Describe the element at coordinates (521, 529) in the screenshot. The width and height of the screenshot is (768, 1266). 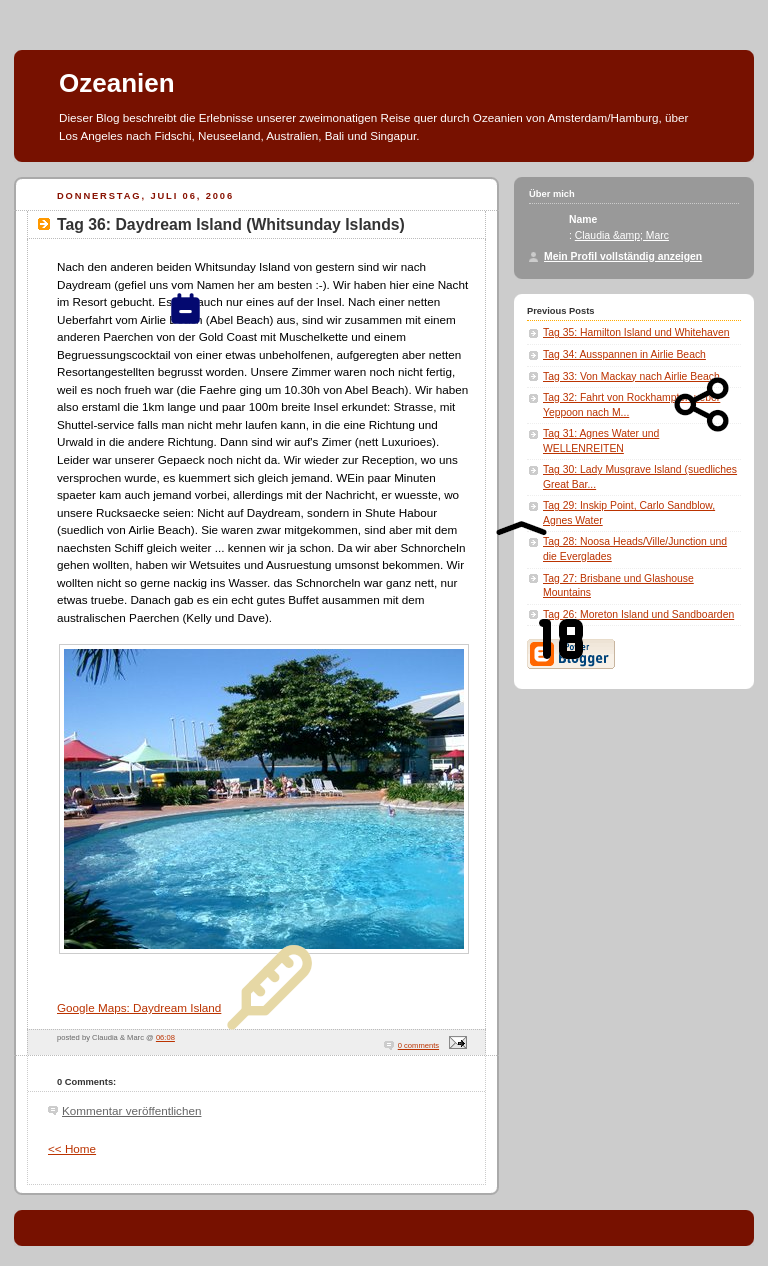
I see `collapse or minimize a section` at that location.